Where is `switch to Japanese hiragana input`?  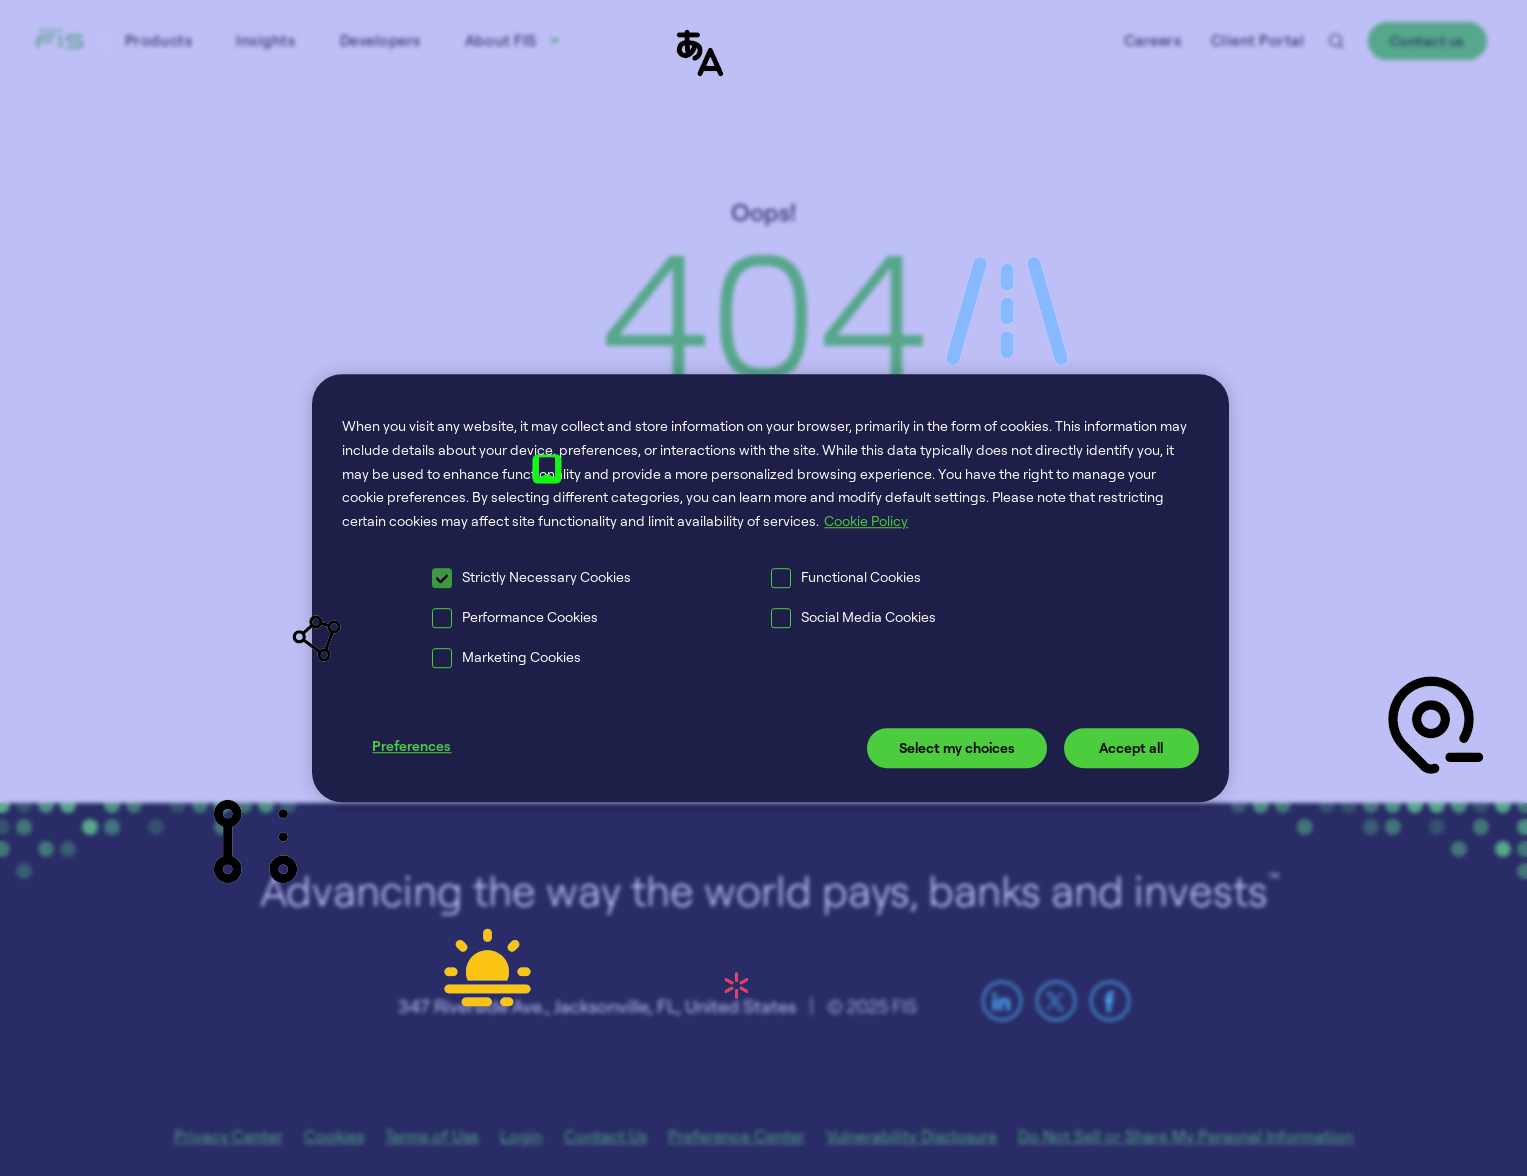
switch to Japanese hiragana input is located at coordinates (700, 53).